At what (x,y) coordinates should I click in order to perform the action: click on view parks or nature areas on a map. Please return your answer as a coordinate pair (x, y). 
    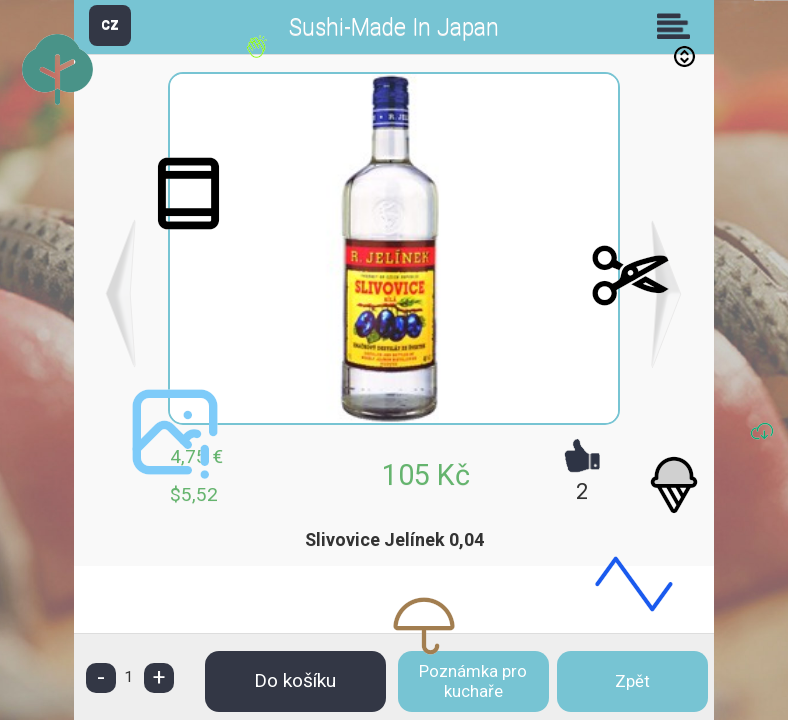
    Looking at the image, I should click on (57, 69).